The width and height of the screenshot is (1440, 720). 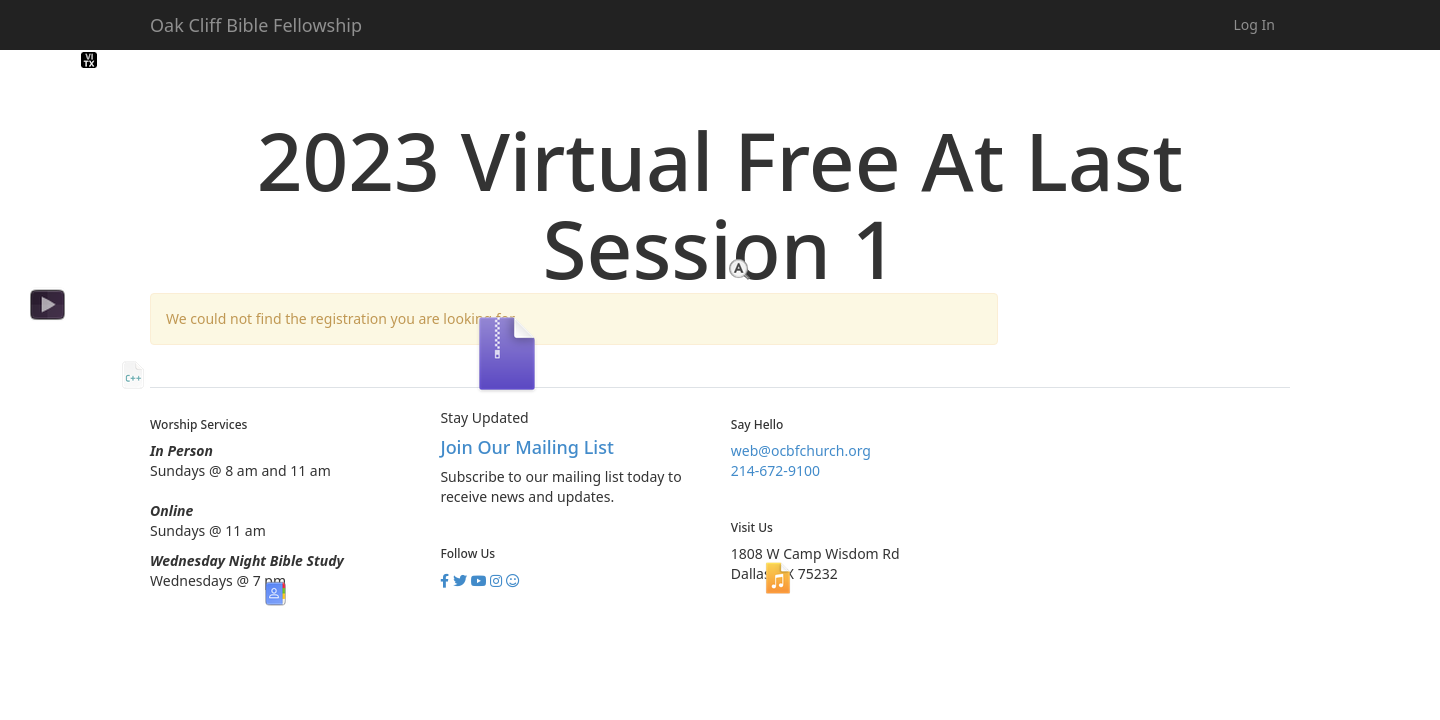 I want to click on a C++ source code file, so click(x=133, y=375).